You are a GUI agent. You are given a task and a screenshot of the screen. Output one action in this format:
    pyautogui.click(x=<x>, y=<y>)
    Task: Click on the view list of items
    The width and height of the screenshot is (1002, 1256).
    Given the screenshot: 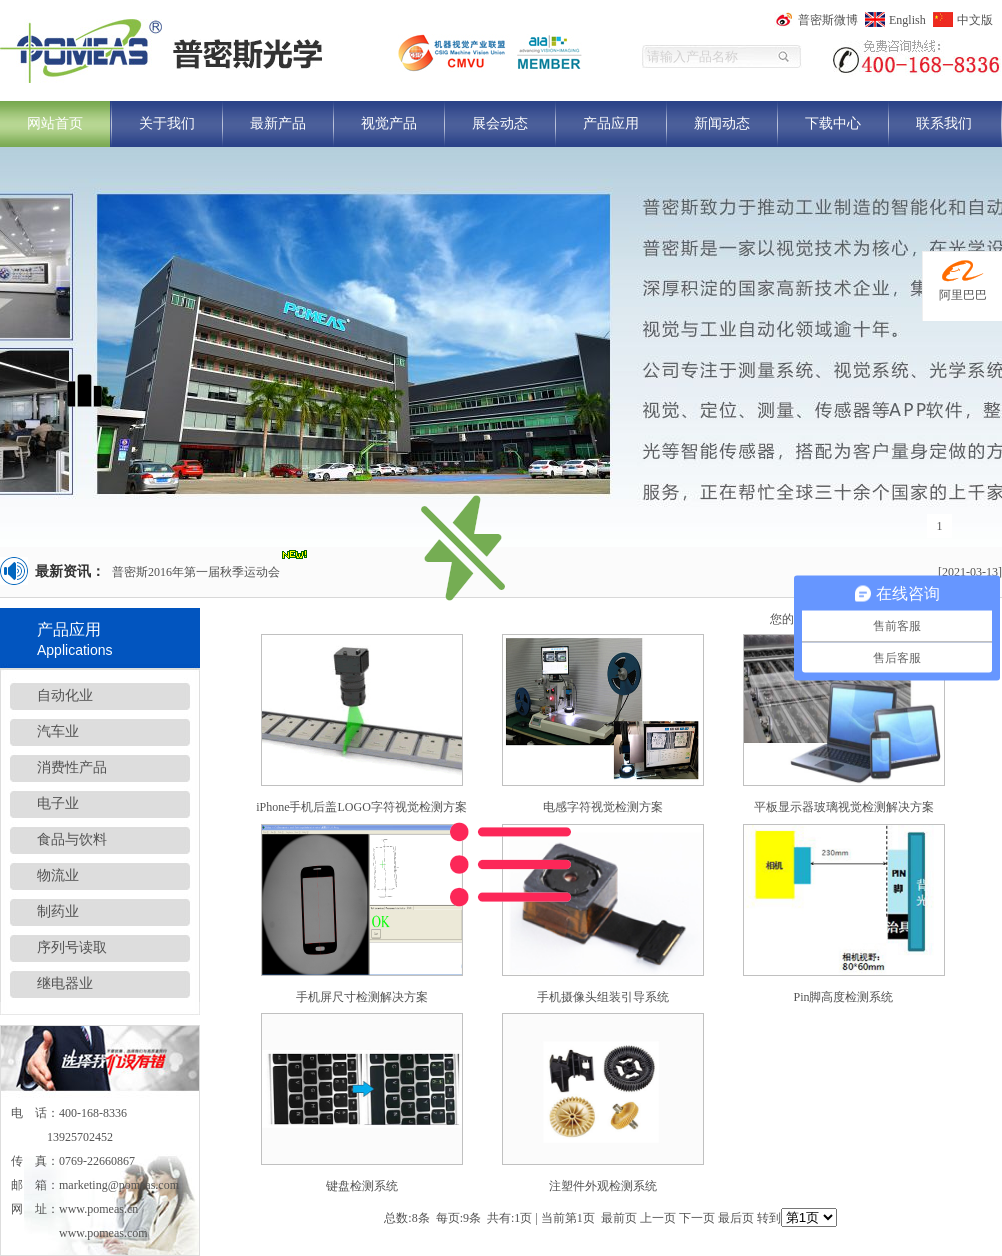 What is the action you would take?
    pyautogui.click(x=510, y=864)
    